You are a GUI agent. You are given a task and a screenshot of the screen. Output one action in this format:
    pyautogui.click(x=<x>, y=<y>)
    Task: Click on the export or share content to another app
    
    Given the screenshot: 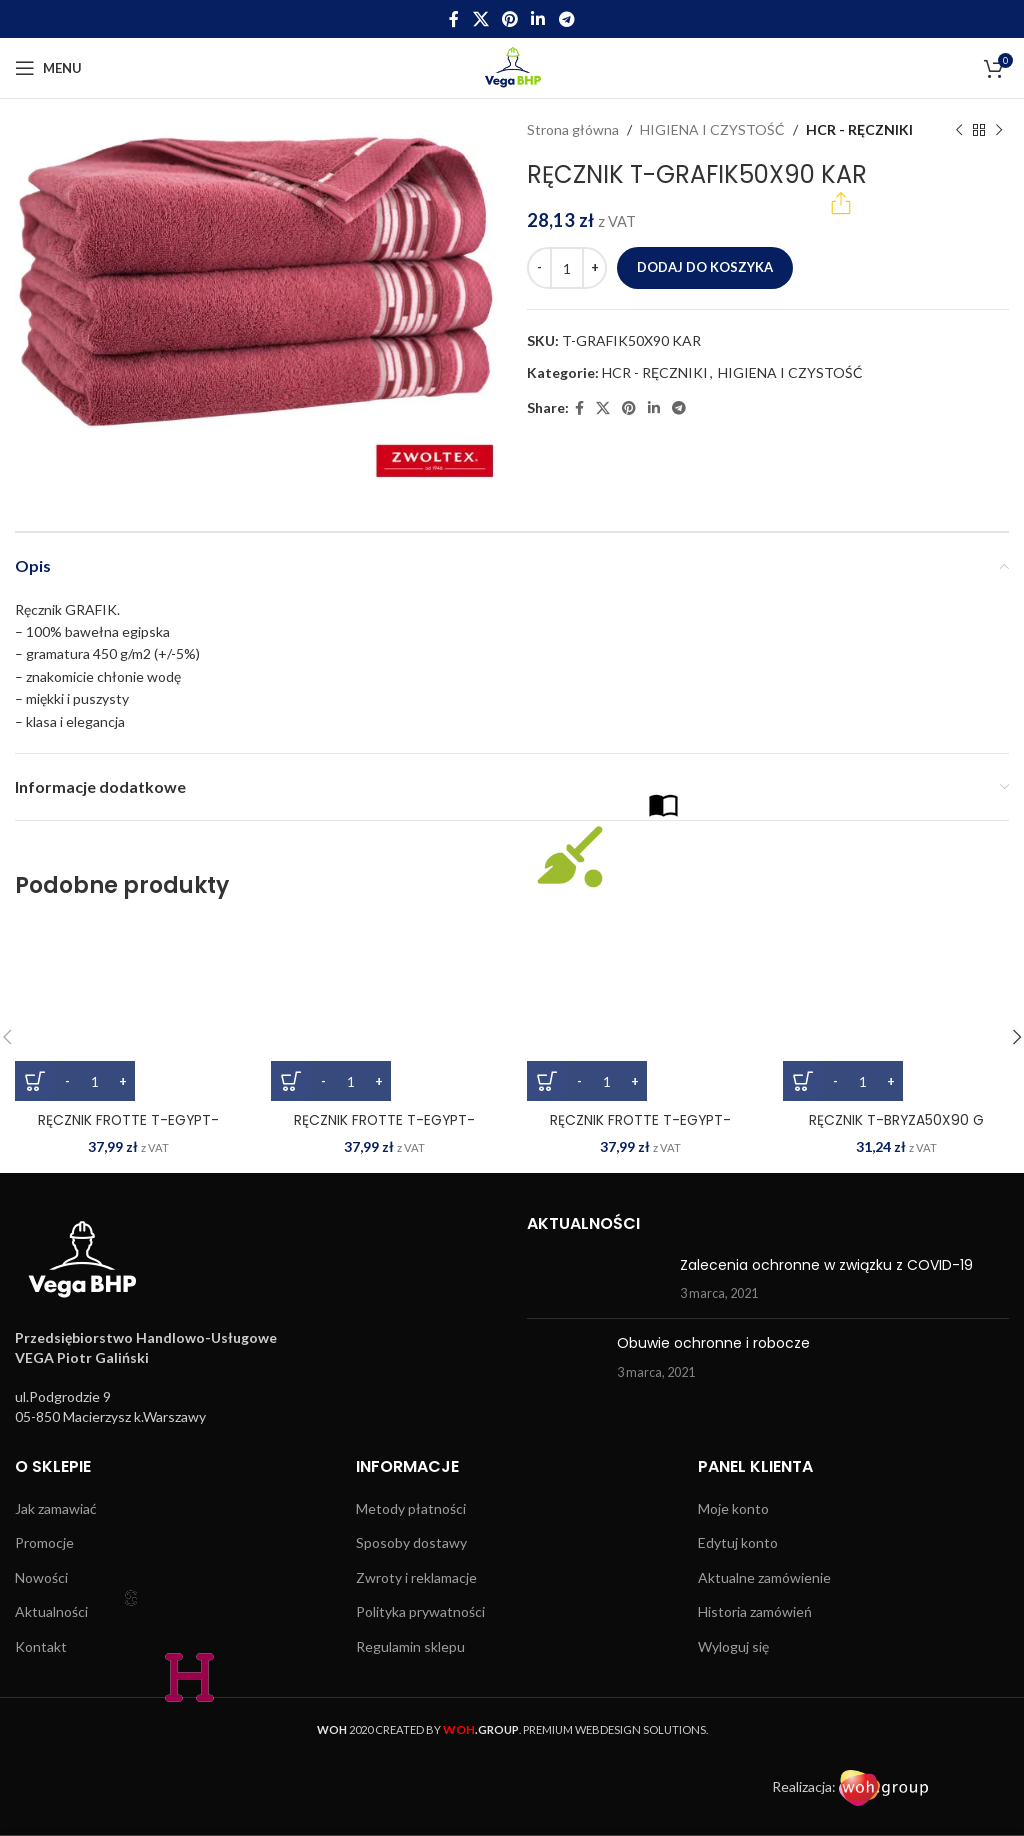 What is the action you would take?
    pyautogui.click(x=841, y=204)
    